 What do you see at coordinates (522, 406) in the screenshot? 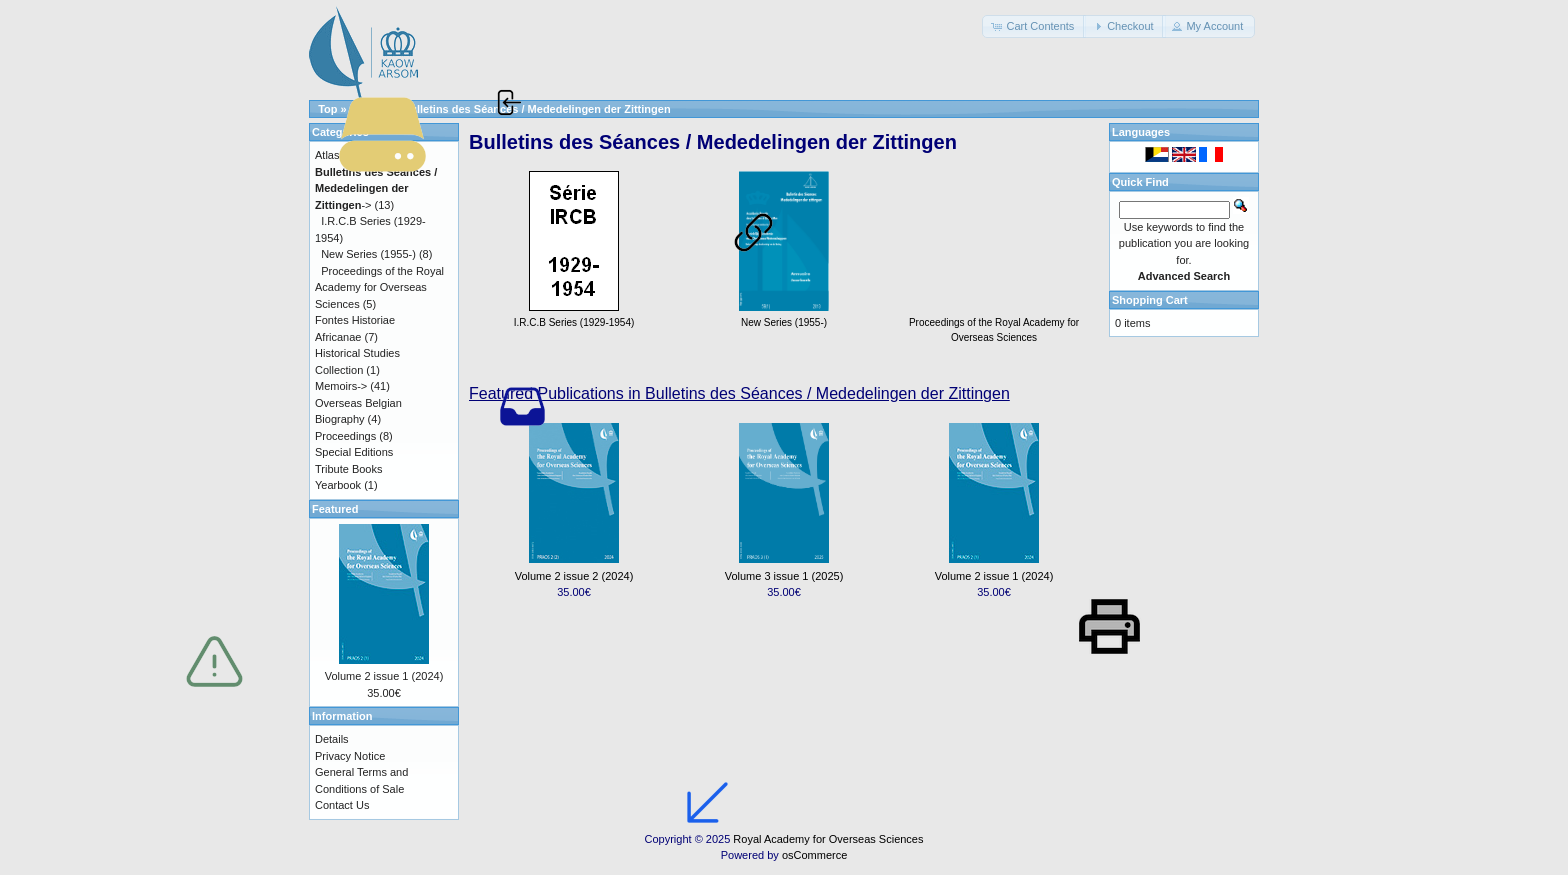
I see `view your inbox messages` at bounding box center [522, 406].